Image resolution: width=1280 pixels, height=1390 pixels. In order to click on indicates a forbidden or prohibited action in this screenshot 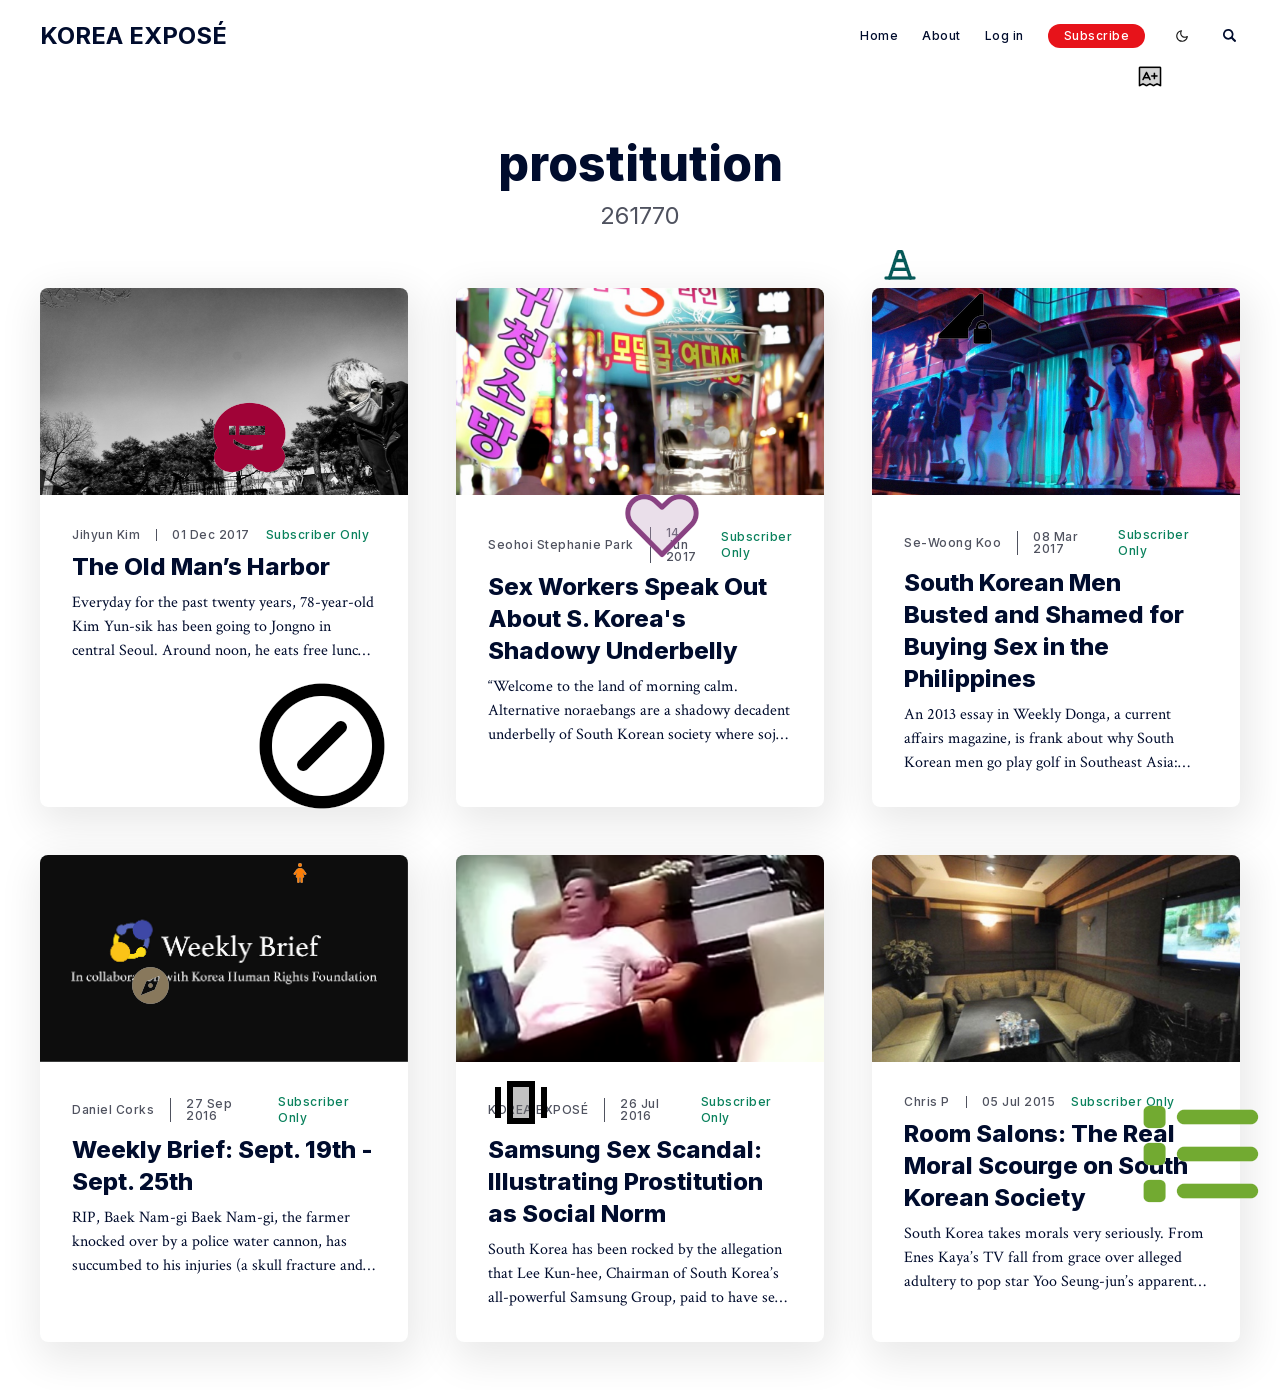, I will do `click(322, 746)`.